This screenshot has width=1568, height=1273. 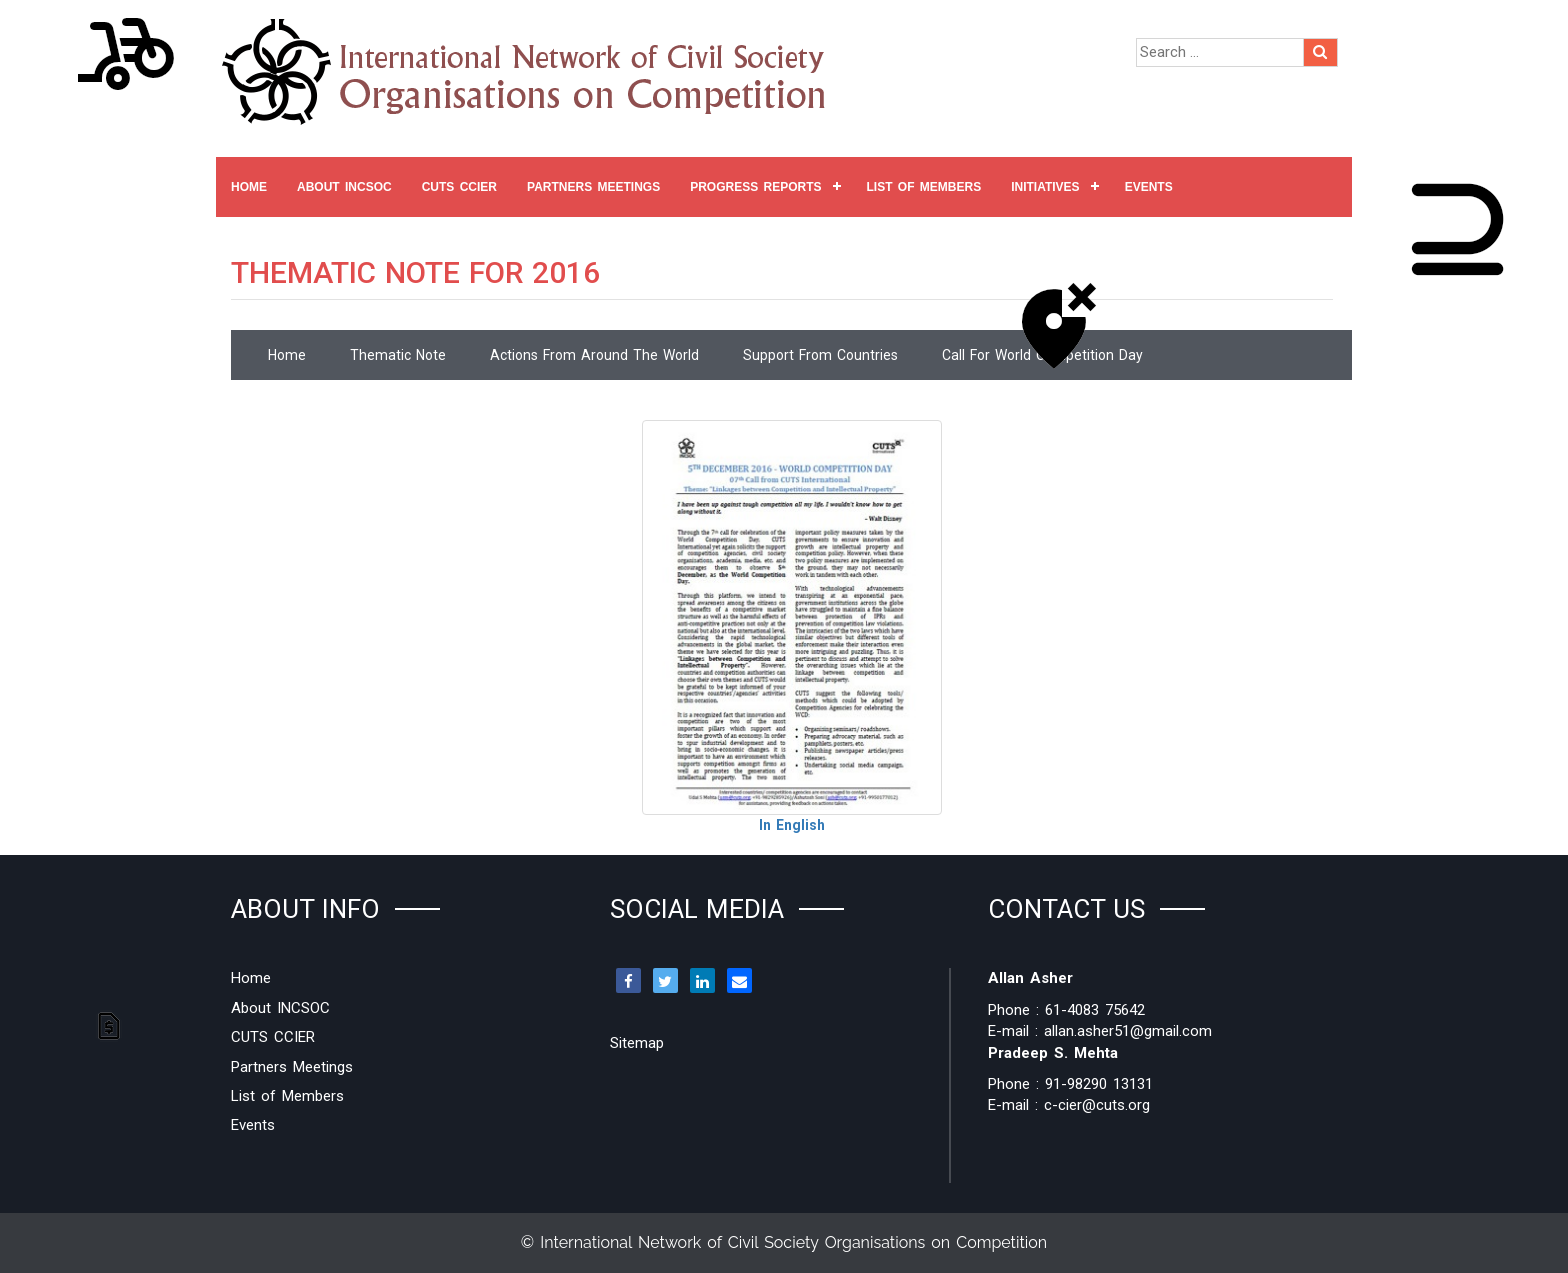 What do you see at coordinates (1054, 325) in the screenshot?
I see `remove a saved location pin` at bounding box center [1054, 325].